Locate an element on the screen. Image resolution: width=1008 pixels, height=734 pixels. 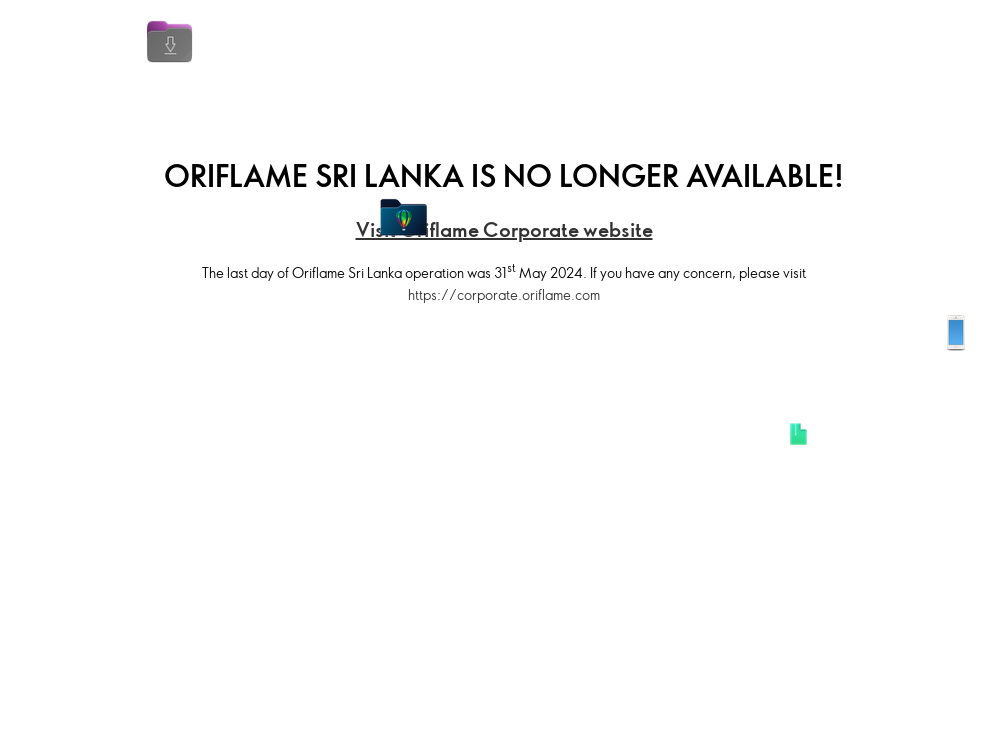
connected iPhone SE device is located at coordinates (956, 333).